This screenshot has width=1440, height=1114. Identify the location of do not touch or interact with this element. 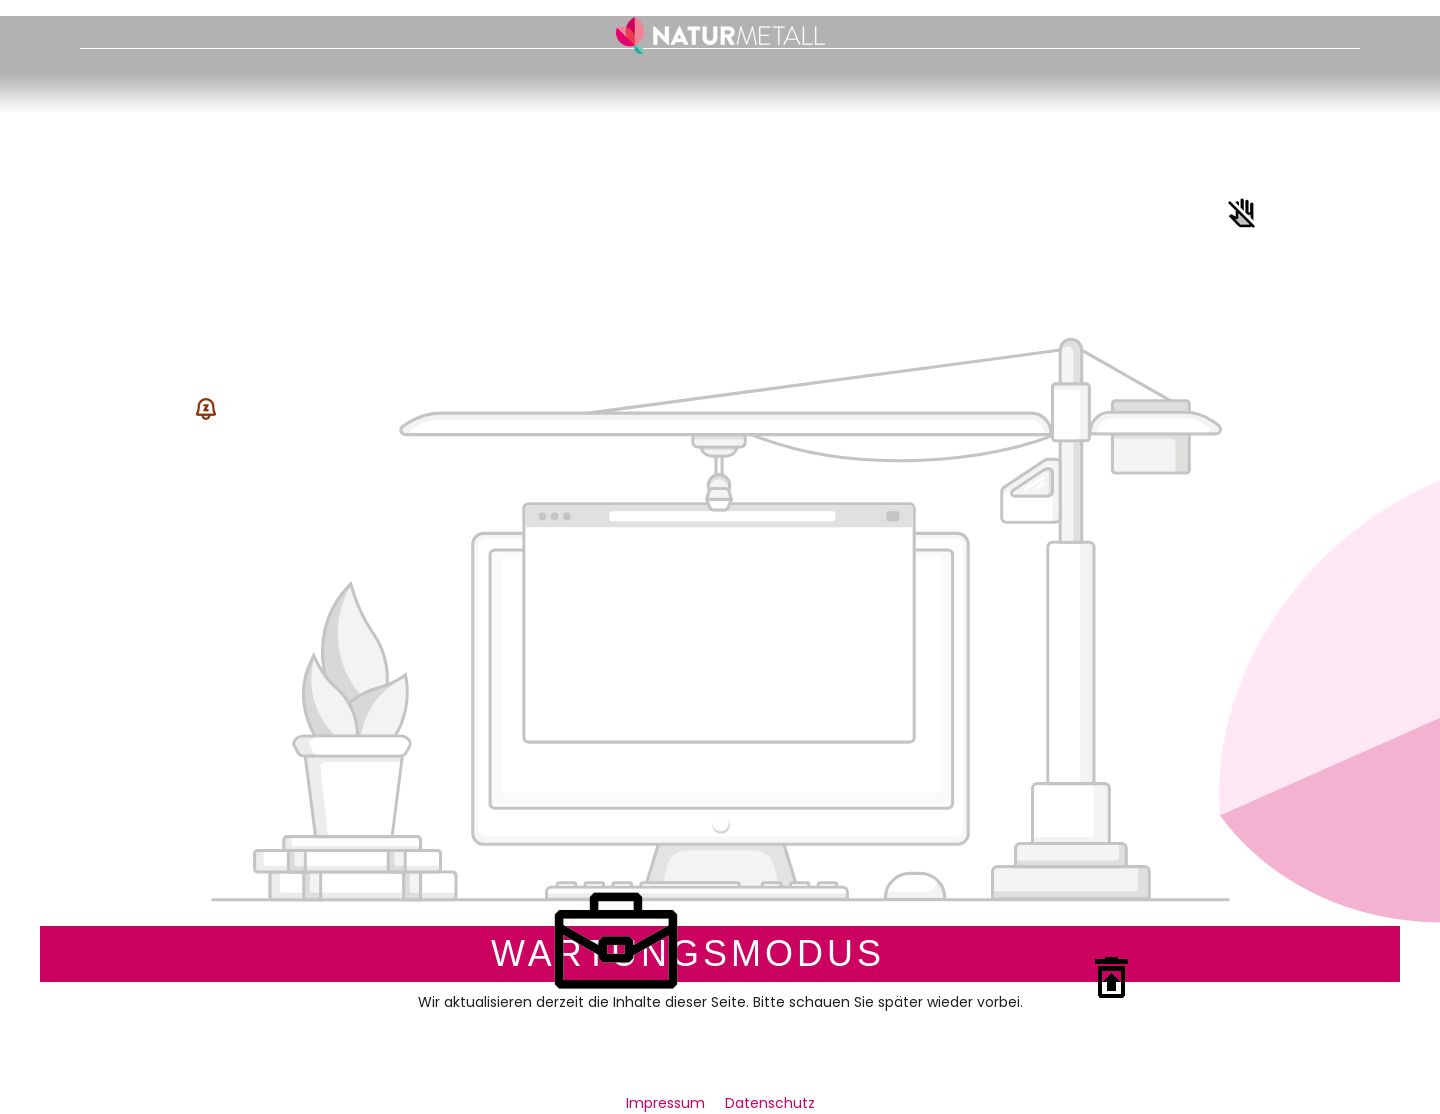
(1242, 213).